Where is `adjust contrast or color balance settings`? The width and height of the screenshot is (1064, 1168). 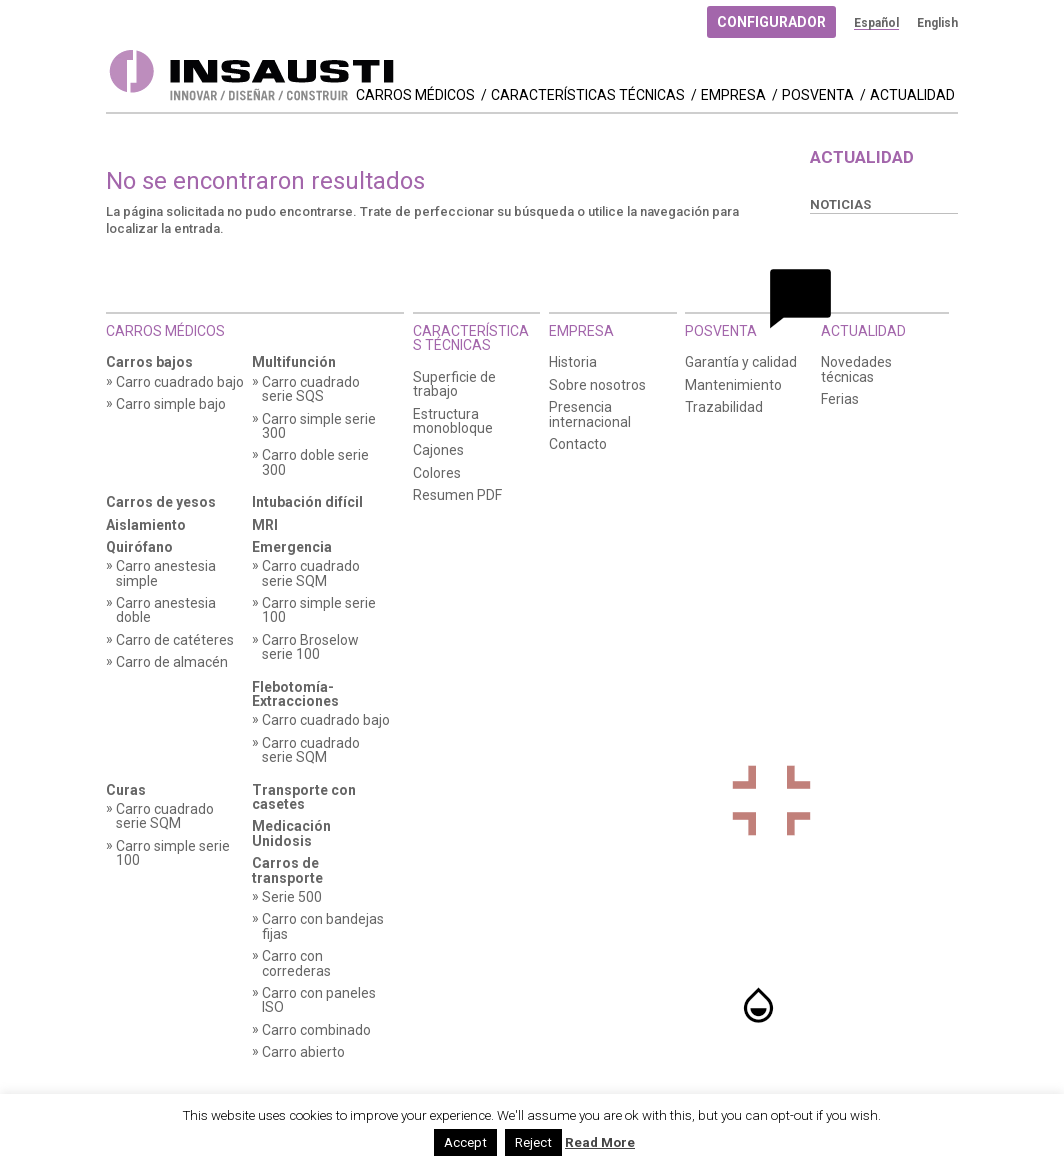
adjust contrast or color balance settings is located at coordinates (758, 1006).